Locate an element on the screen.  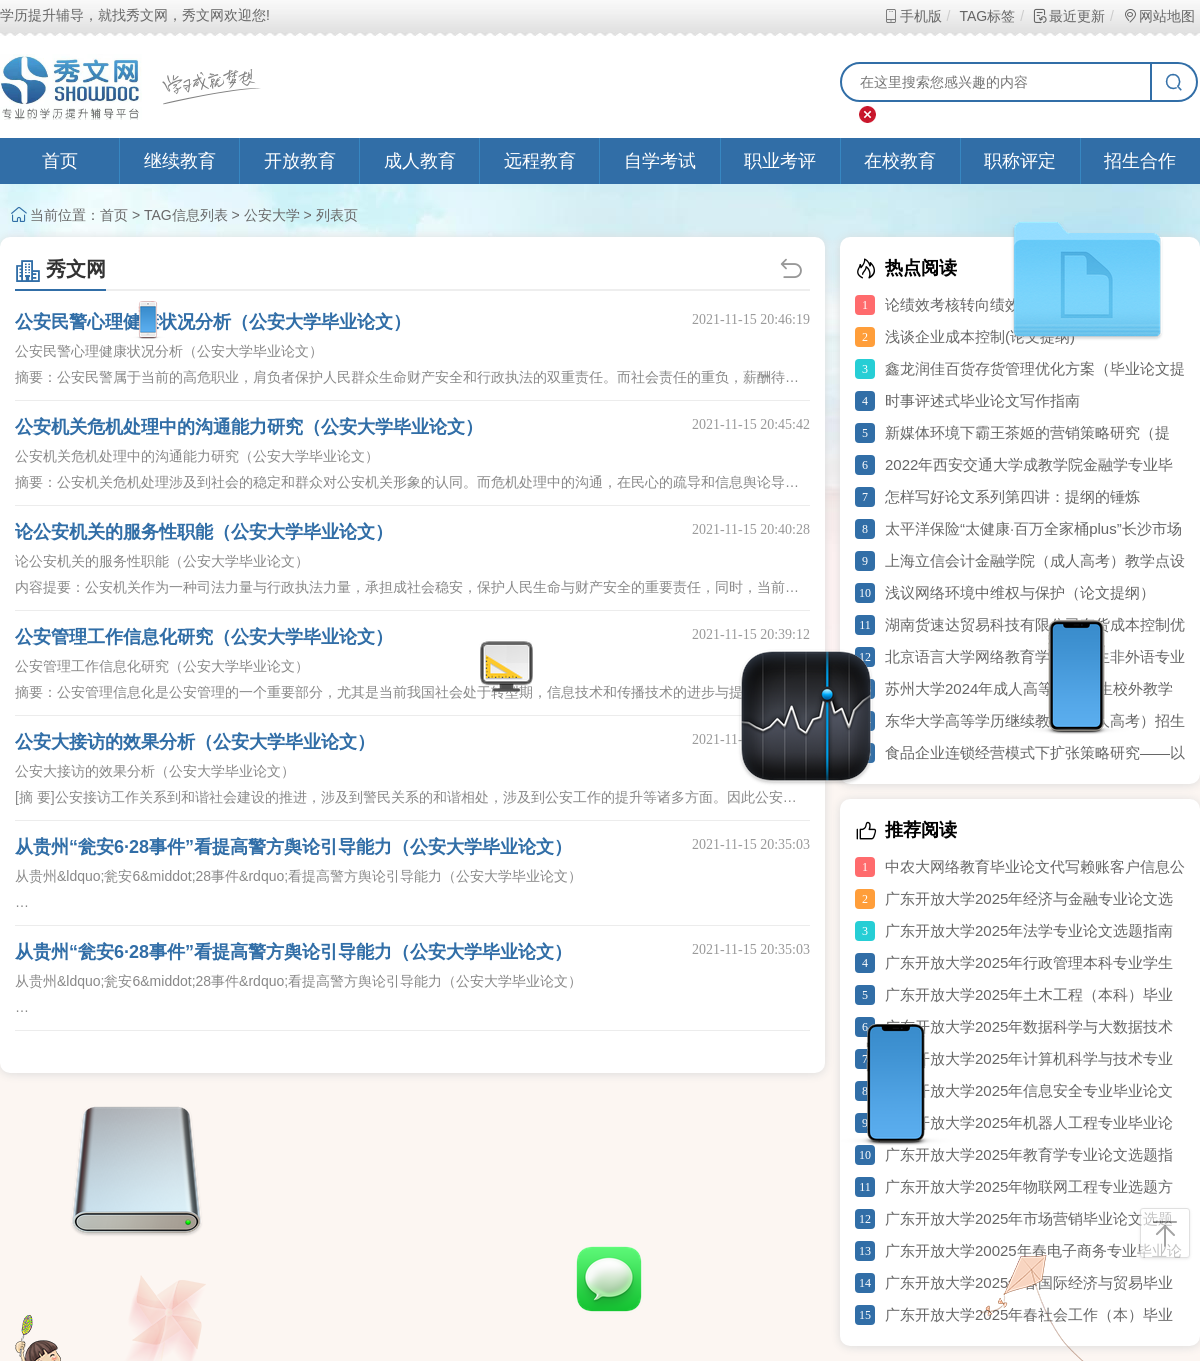
iPod touch device connected to this computer is located at coordinates (148, 320).